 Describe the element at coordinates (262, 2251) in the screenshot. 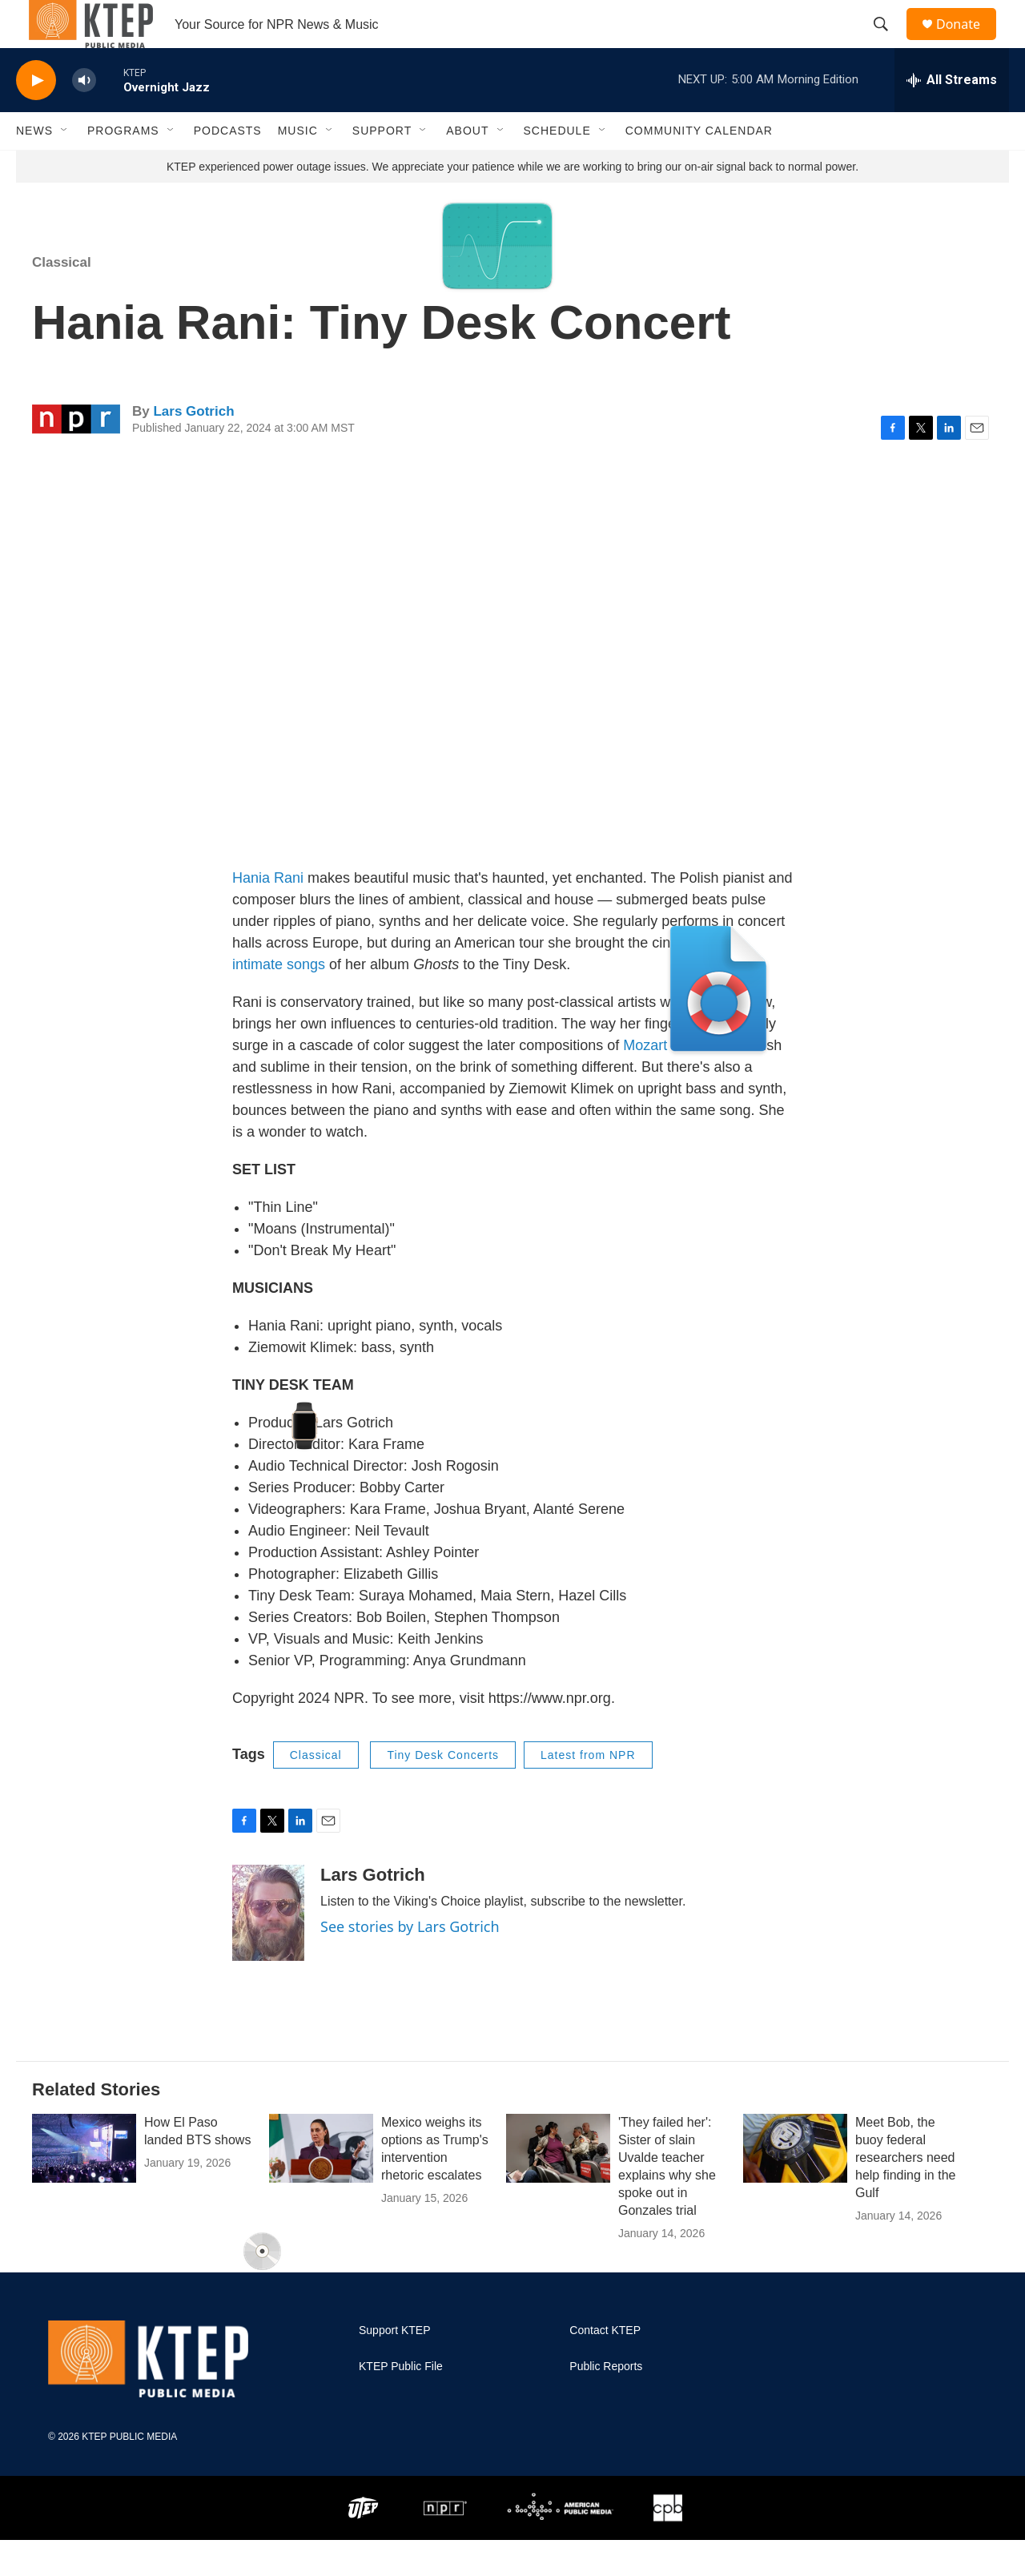

I see `access DVD-R disc drive` at that location.